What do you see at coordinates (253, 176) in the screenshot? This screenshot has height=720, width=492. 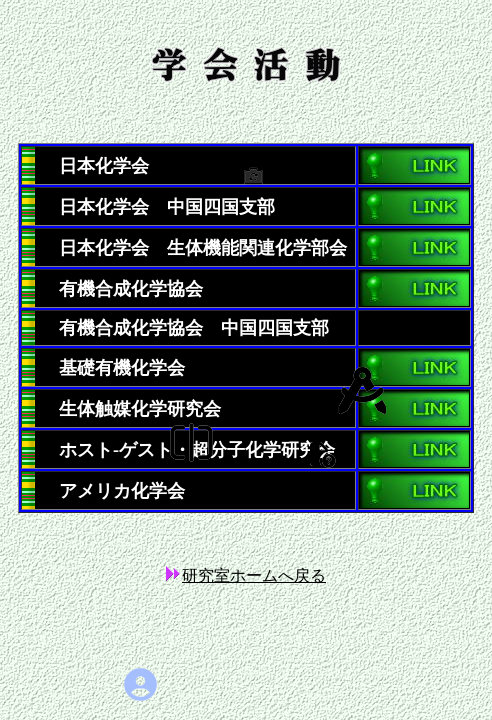 I see `switch between front and rear camera` at bounding box center [253, 176].